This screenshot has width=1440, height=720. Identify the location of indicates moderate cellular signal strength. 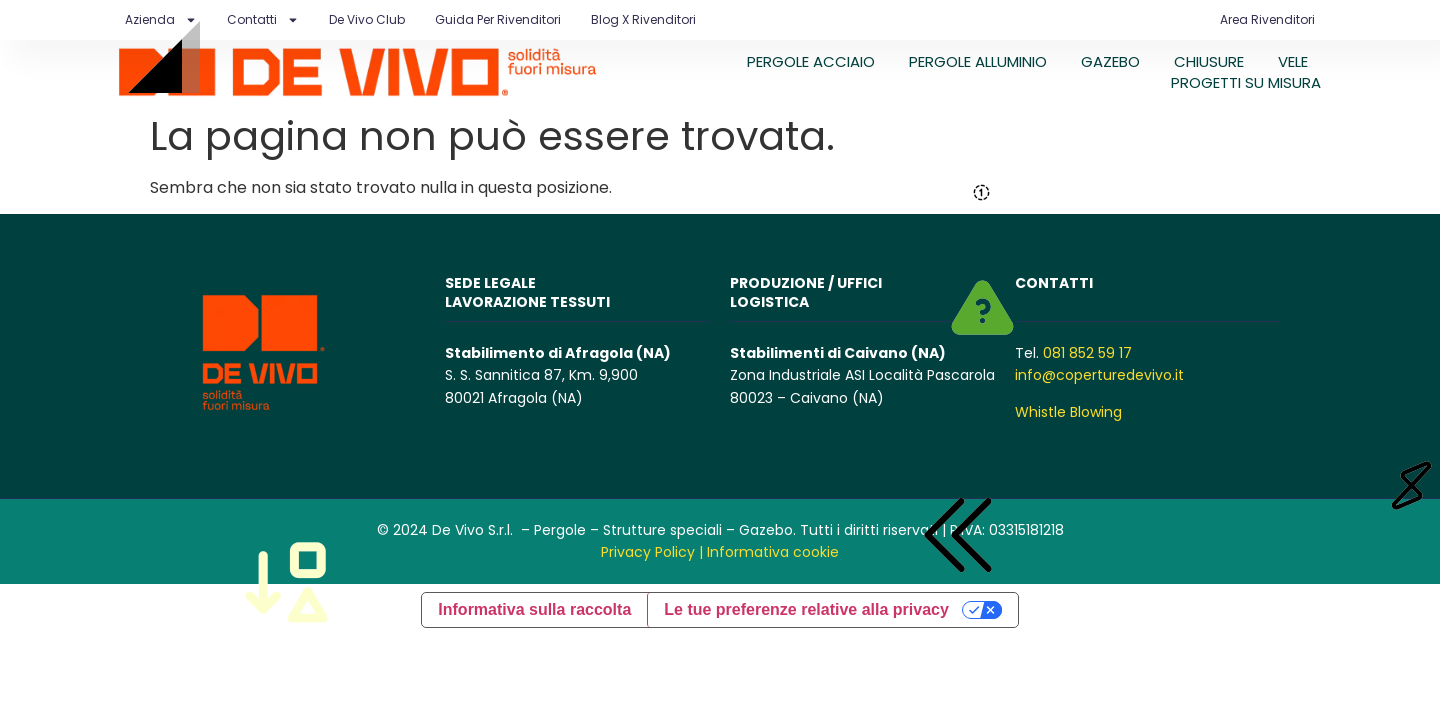
(164, 57).